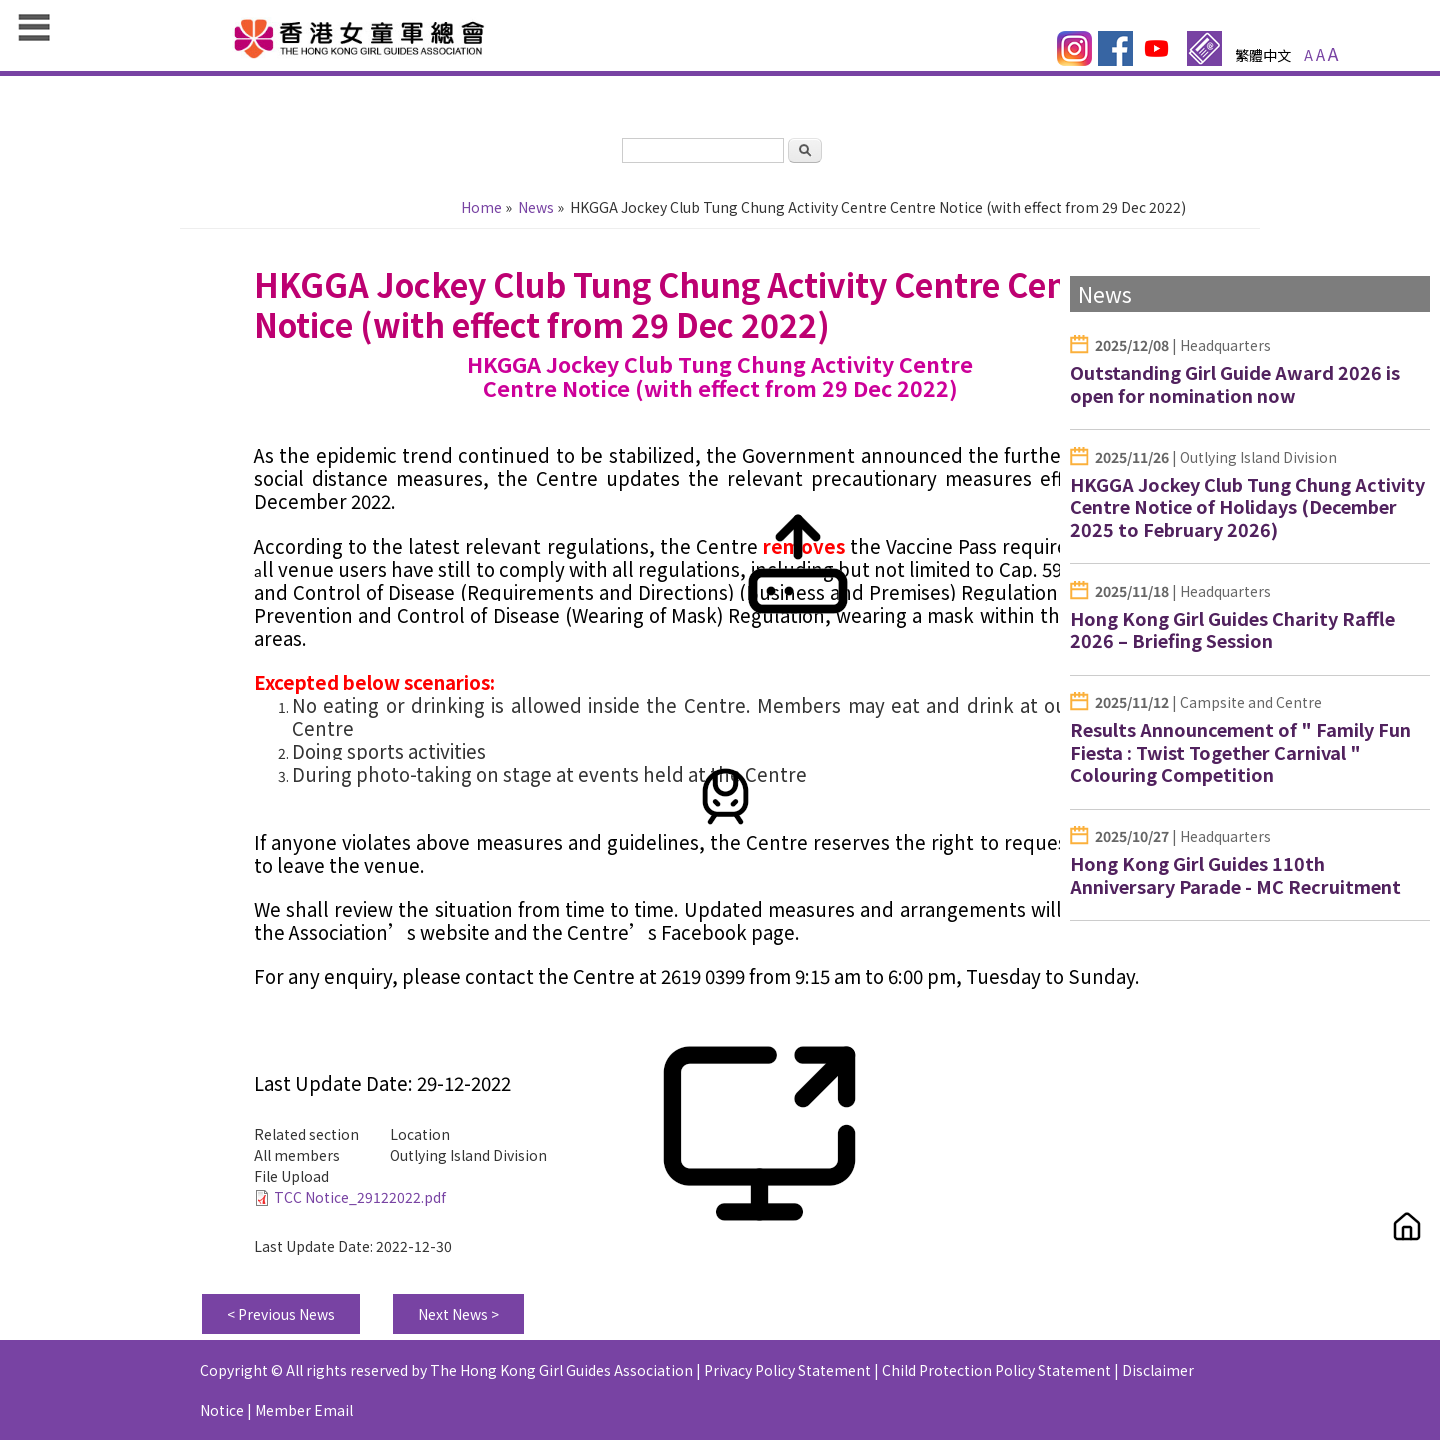 The image size is (1440, 1454). I want to click on navigate to home screen, so click(1407, 1227).